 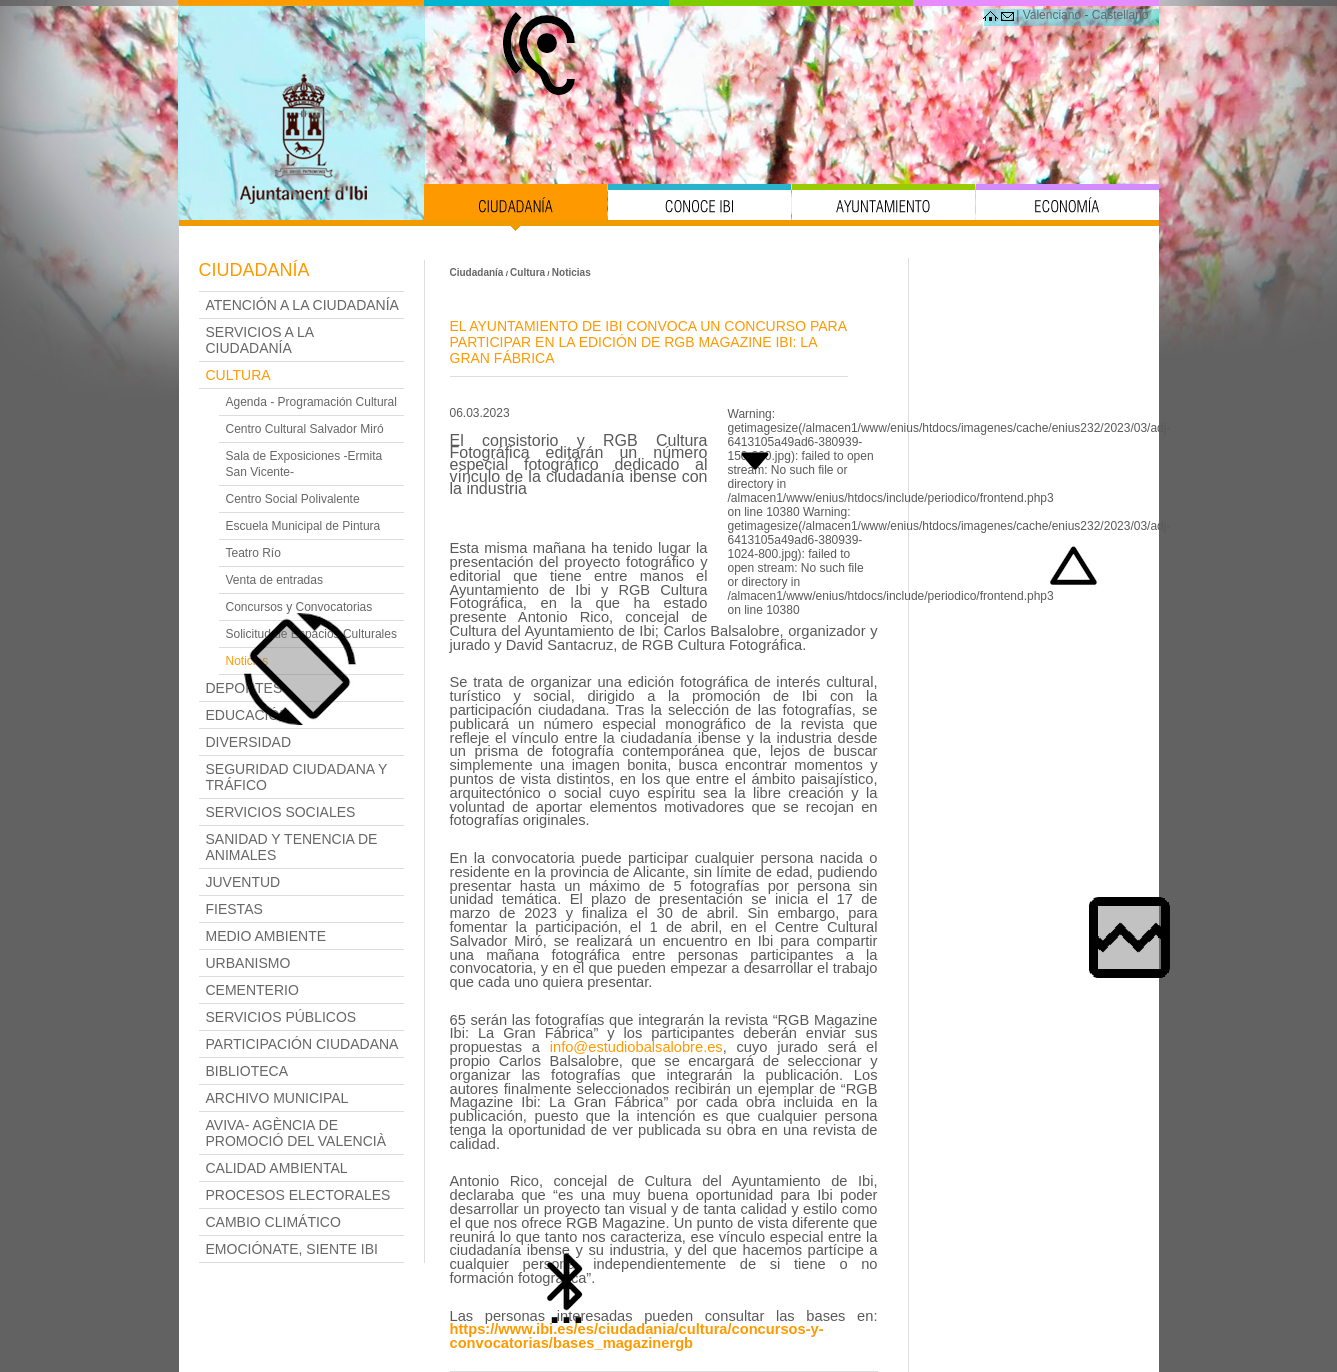 What do you see at coordinates (300, 669) in the screenshot?
I see `toggle screen rotation on or off` at bounding box center [300, 669].